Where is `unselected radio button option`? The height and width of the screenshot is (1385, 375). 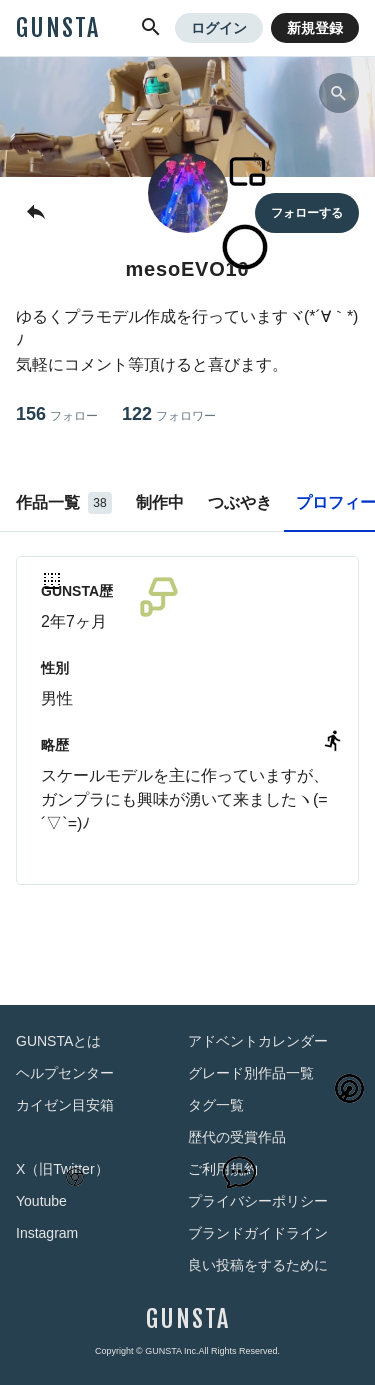
unselected radio button option is located at coordinates (245, 247).